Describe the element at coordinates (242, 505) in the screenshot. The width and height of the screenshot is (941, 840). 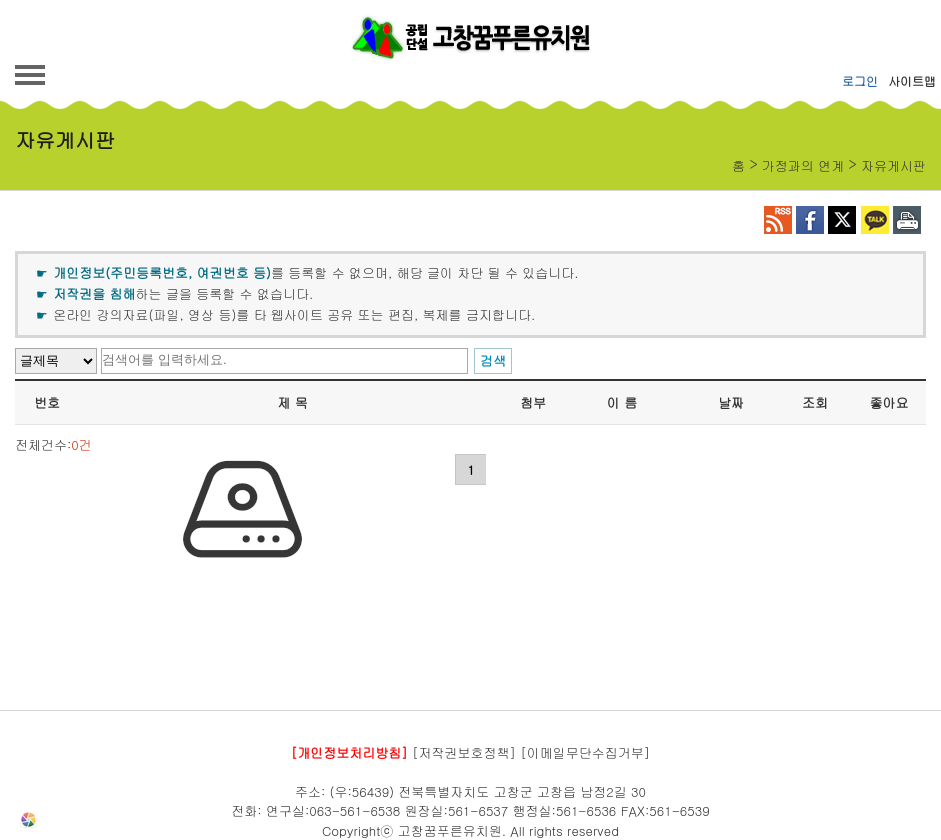
I see `indicates a firewire-connected hard drive` at that location.